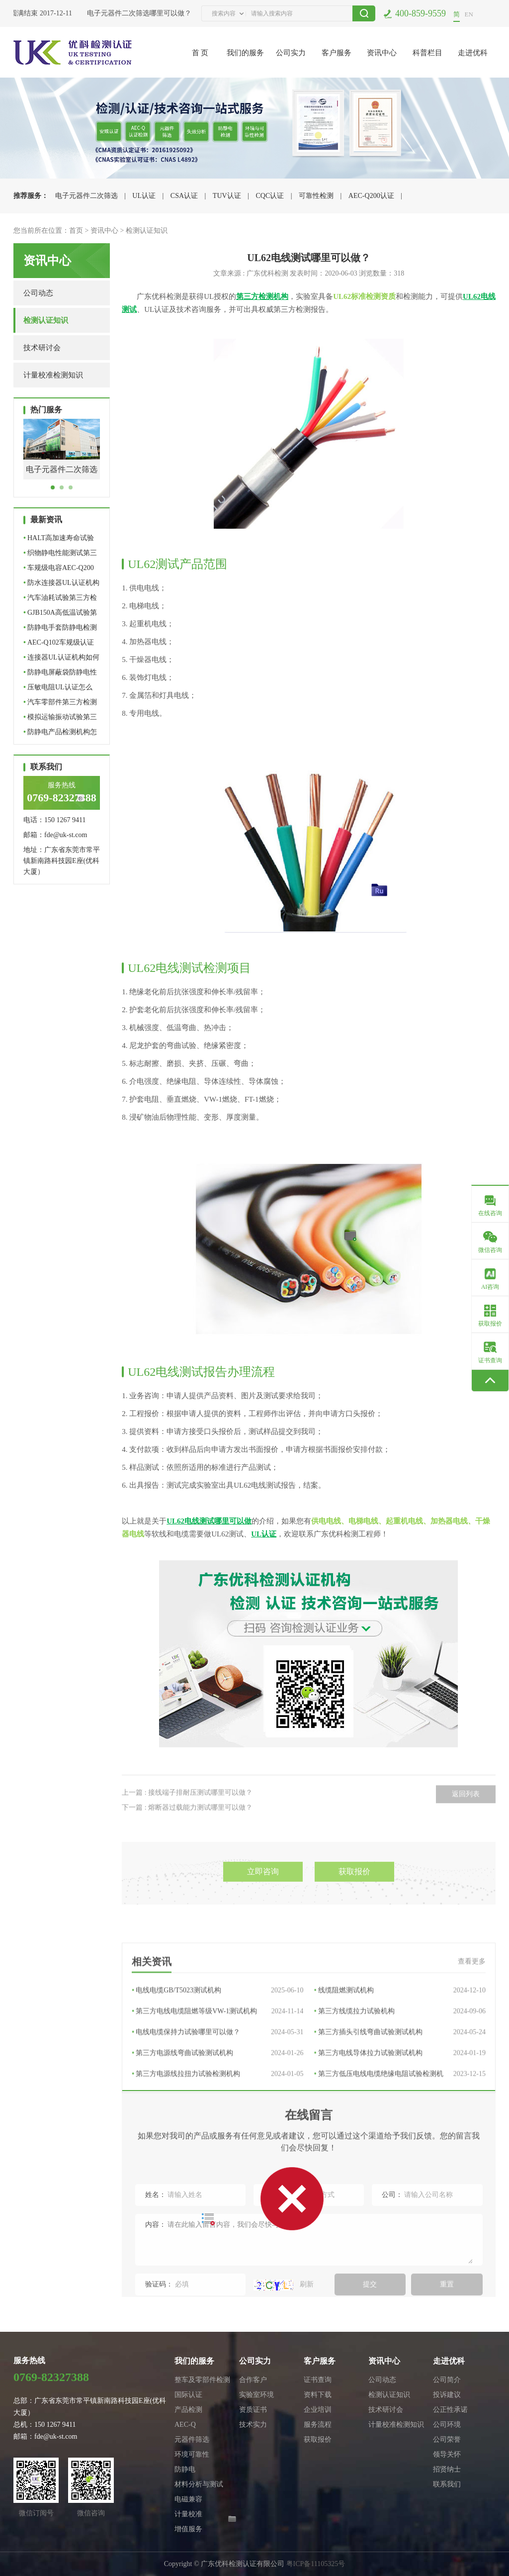  Describe the element at coordinates (292, 2198) in the screenshot. I see `stop or cancel a running process` at that location.